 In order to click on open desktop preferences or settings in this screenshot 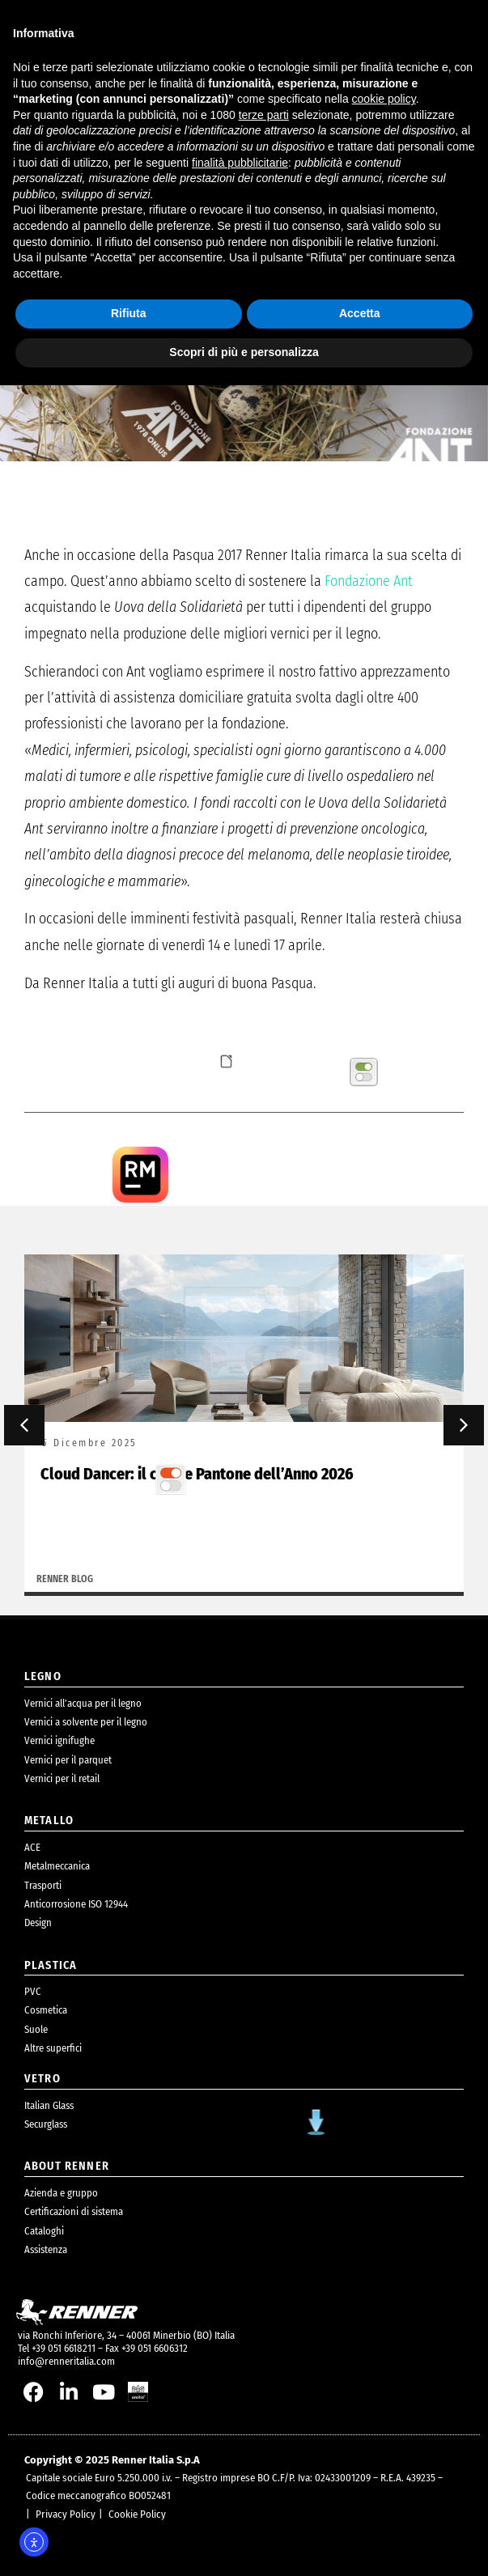, I will do `click(363, 1072)`.